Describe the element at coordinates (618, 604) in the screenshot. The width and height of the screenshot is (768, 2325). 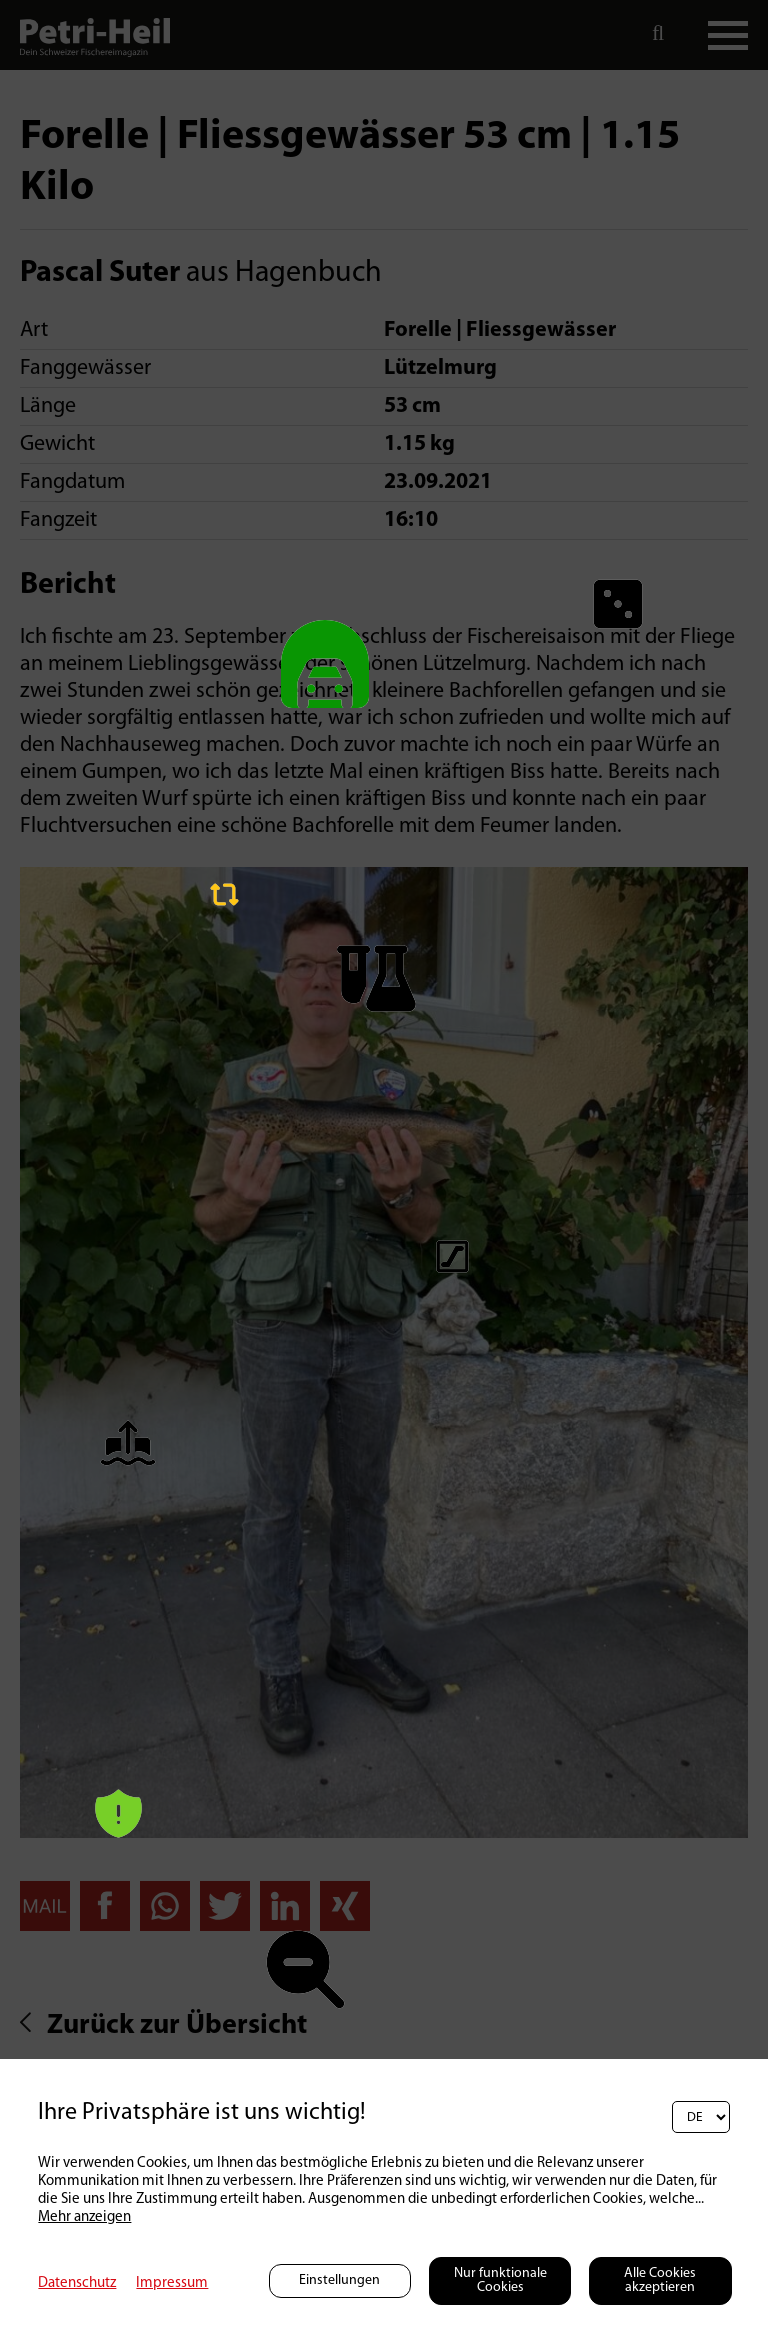
I see `randomize or shuffle content` at that location.